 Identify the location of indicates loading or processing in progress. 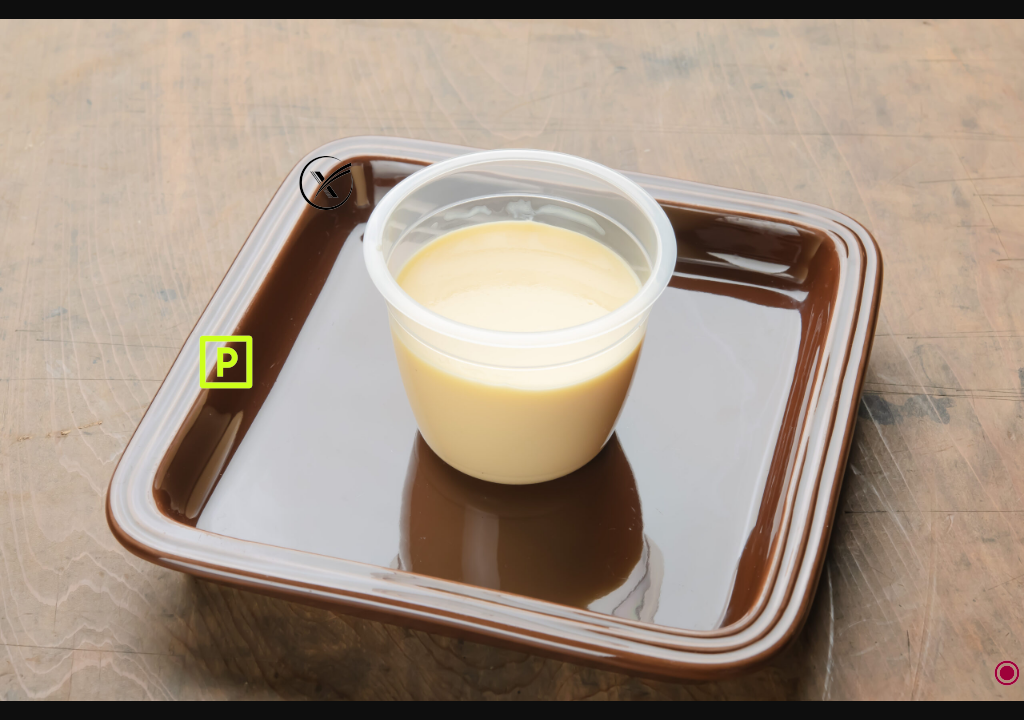
(1007, 673).